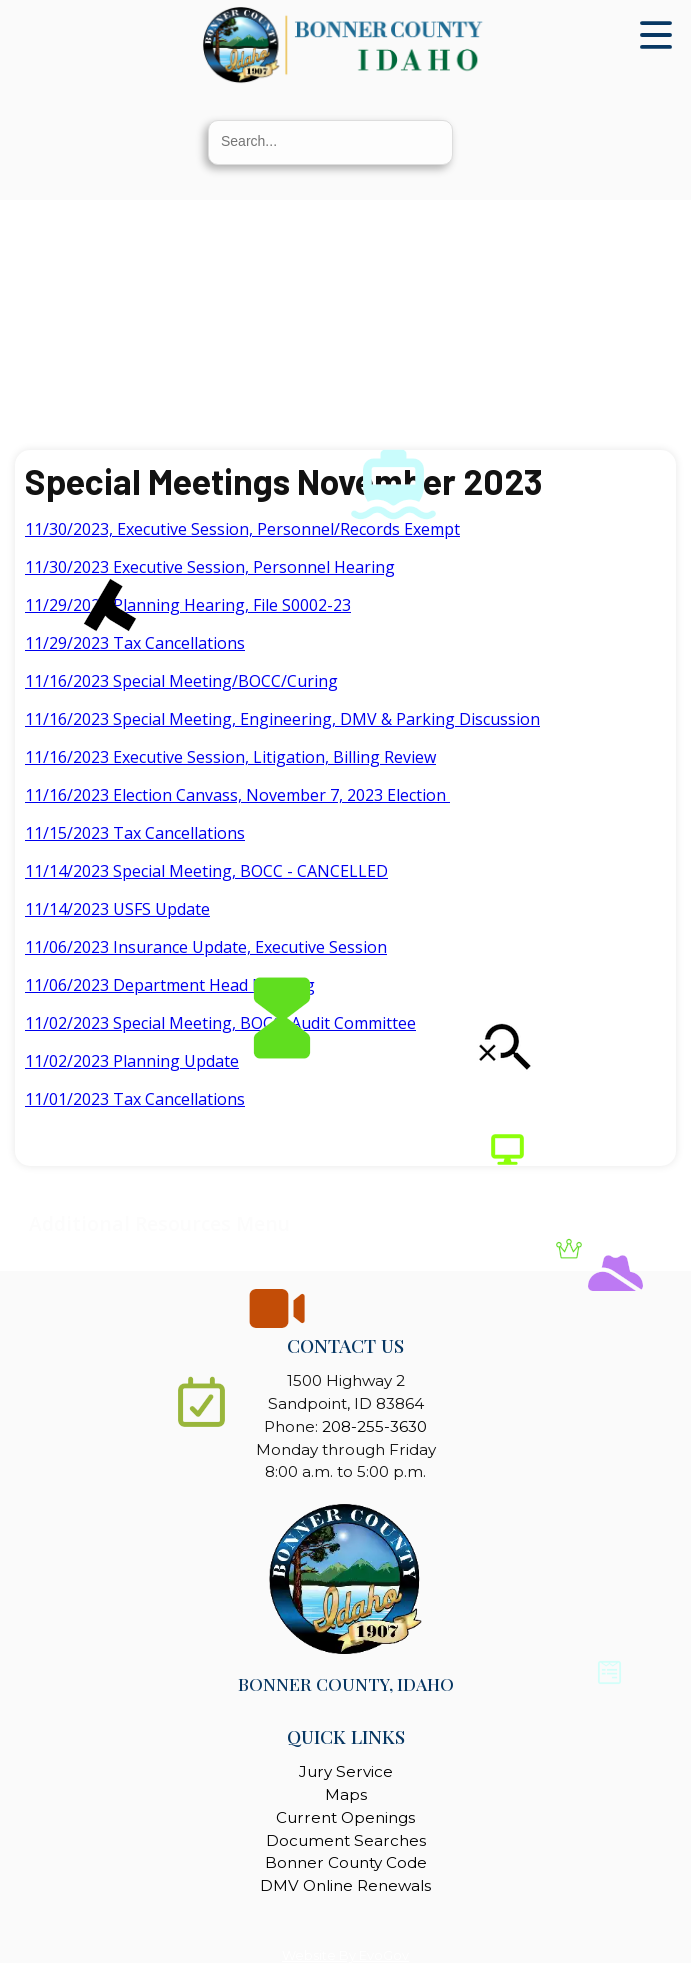  What do you see at coordinates (569, 1250) in the screenshot?
I see `indicates premium or VIP membership status` at bounding box center [569, 1250].